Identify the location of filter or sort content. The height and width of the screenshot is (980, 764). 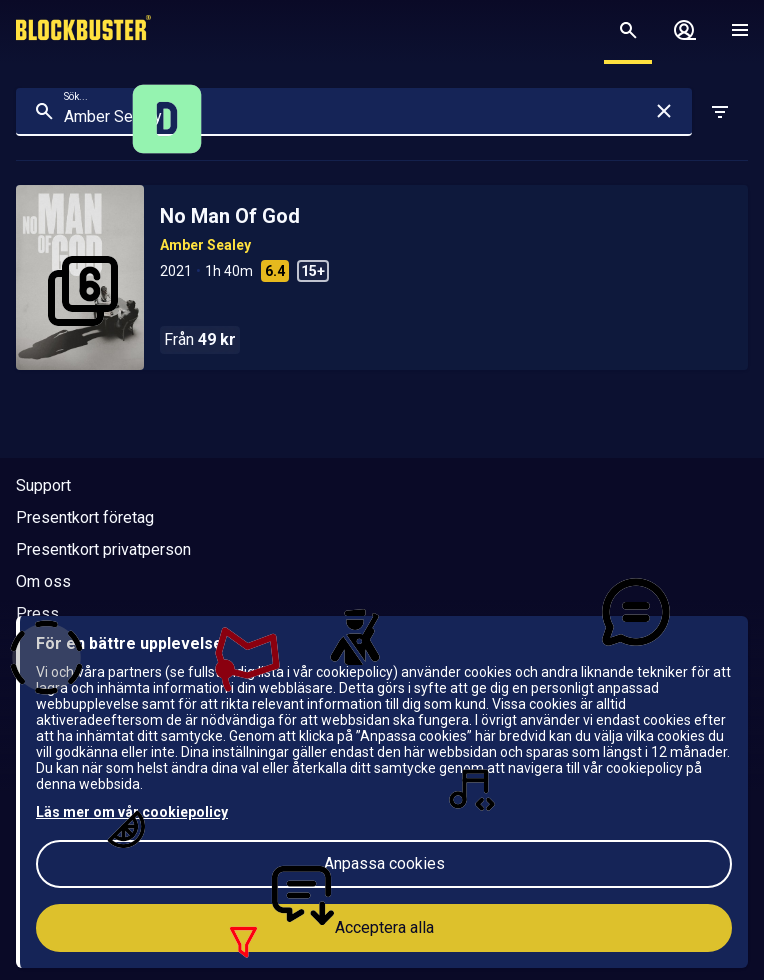
(243, 940).